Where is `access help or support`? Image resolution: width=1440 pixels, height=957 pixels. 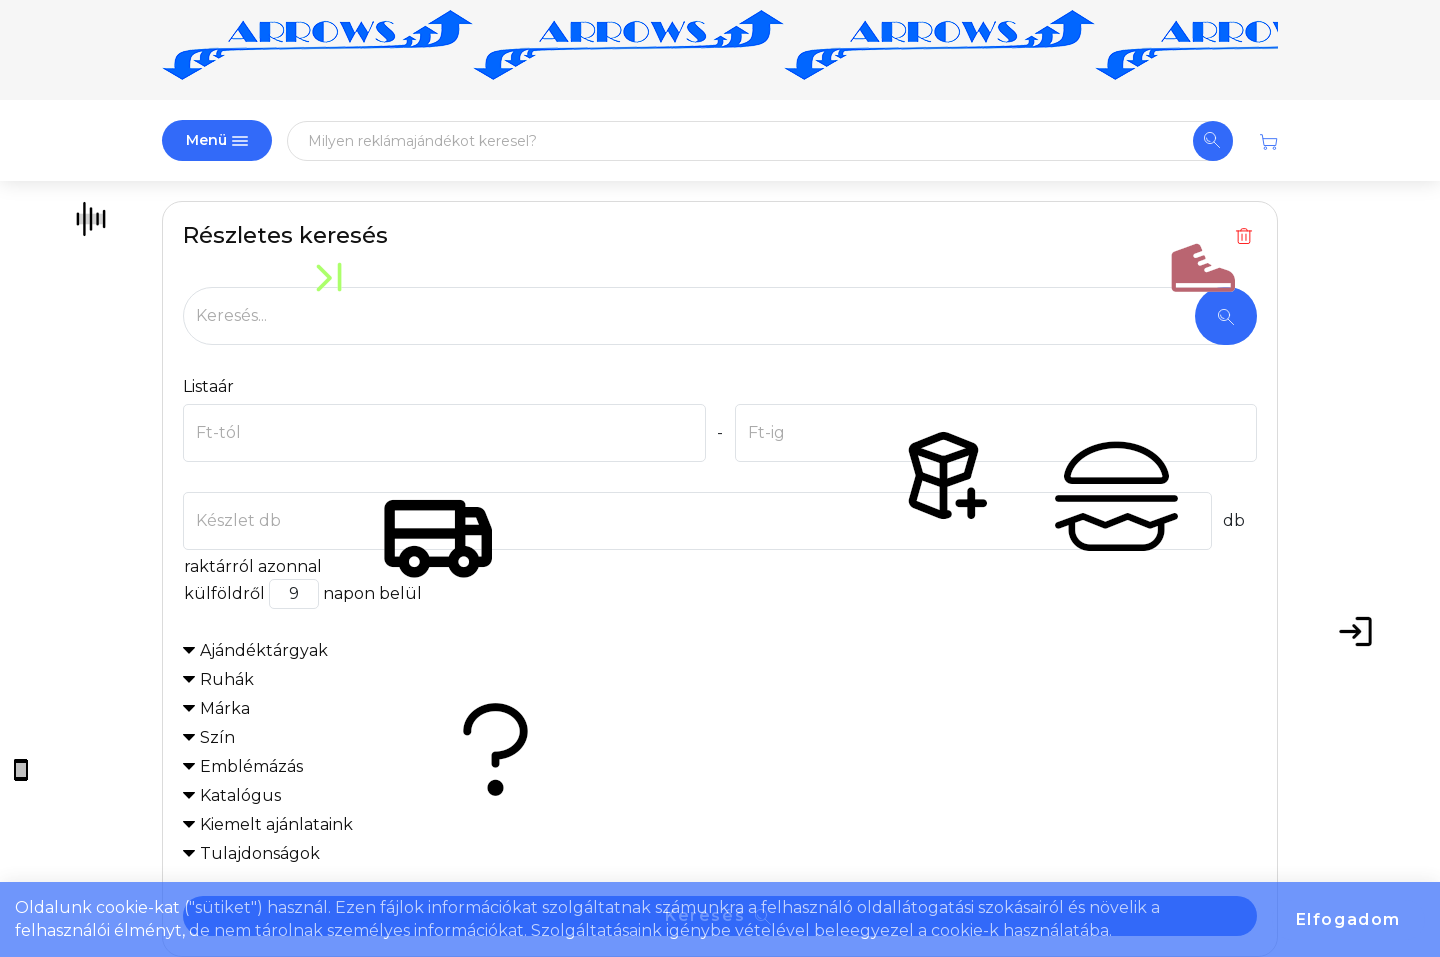 access help or support is located at coordinates (495, 747).